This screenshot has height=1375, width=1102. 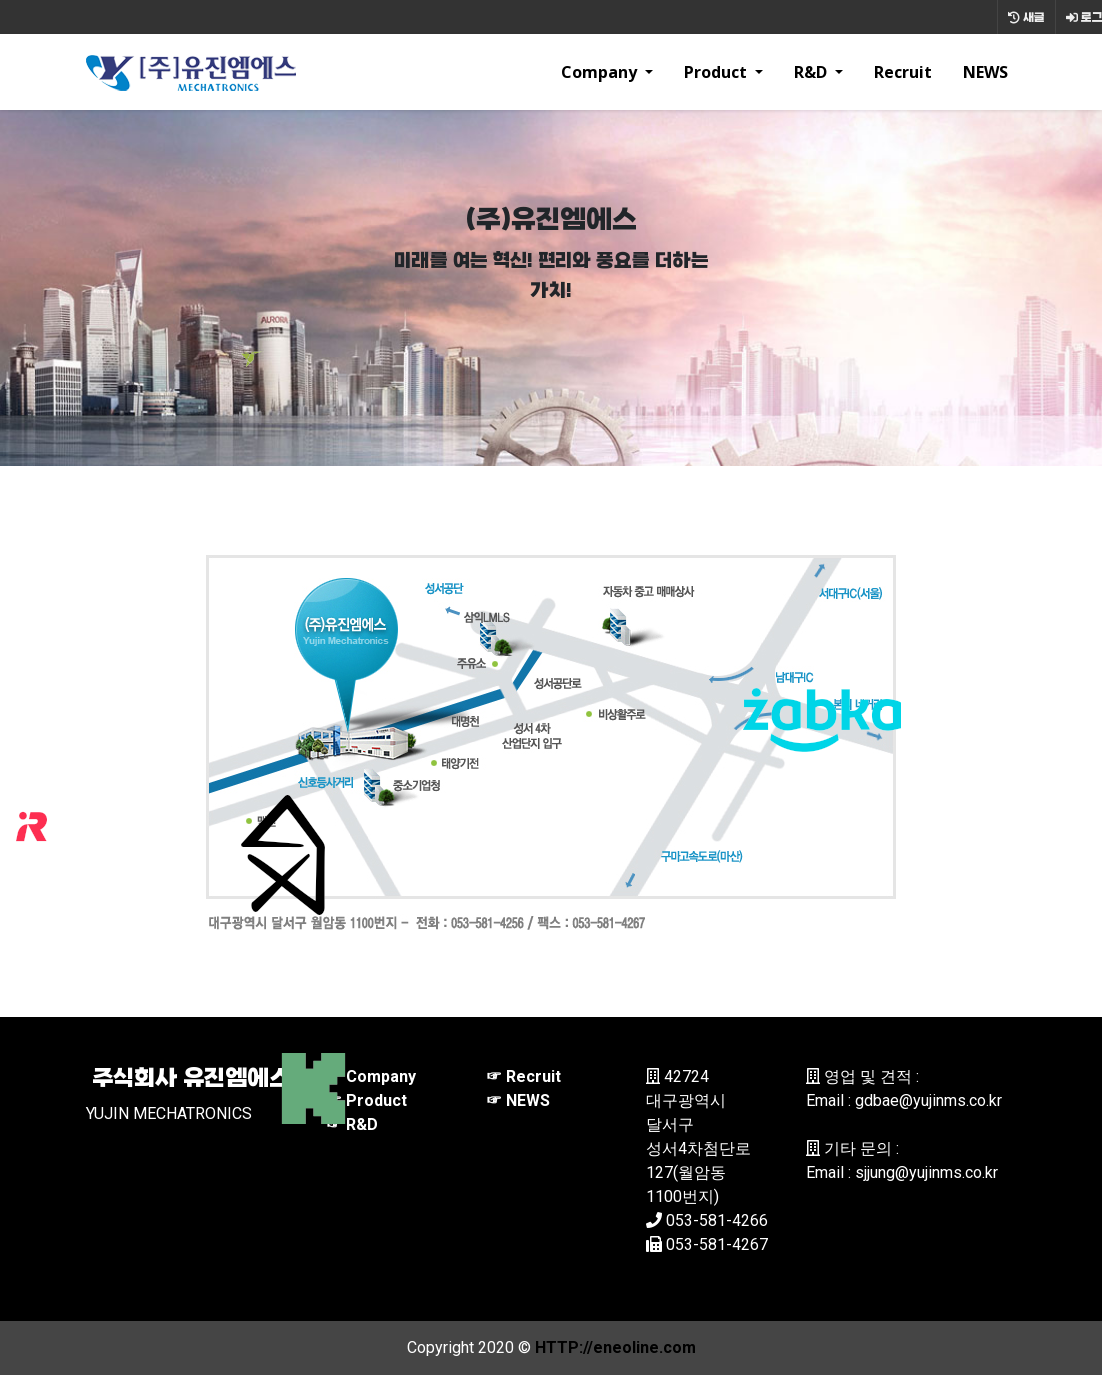 What do you see at coordinates (313, 1088) in the screenshot?
I see `open the Kick streaming app` at bounding box center [313, 1088].